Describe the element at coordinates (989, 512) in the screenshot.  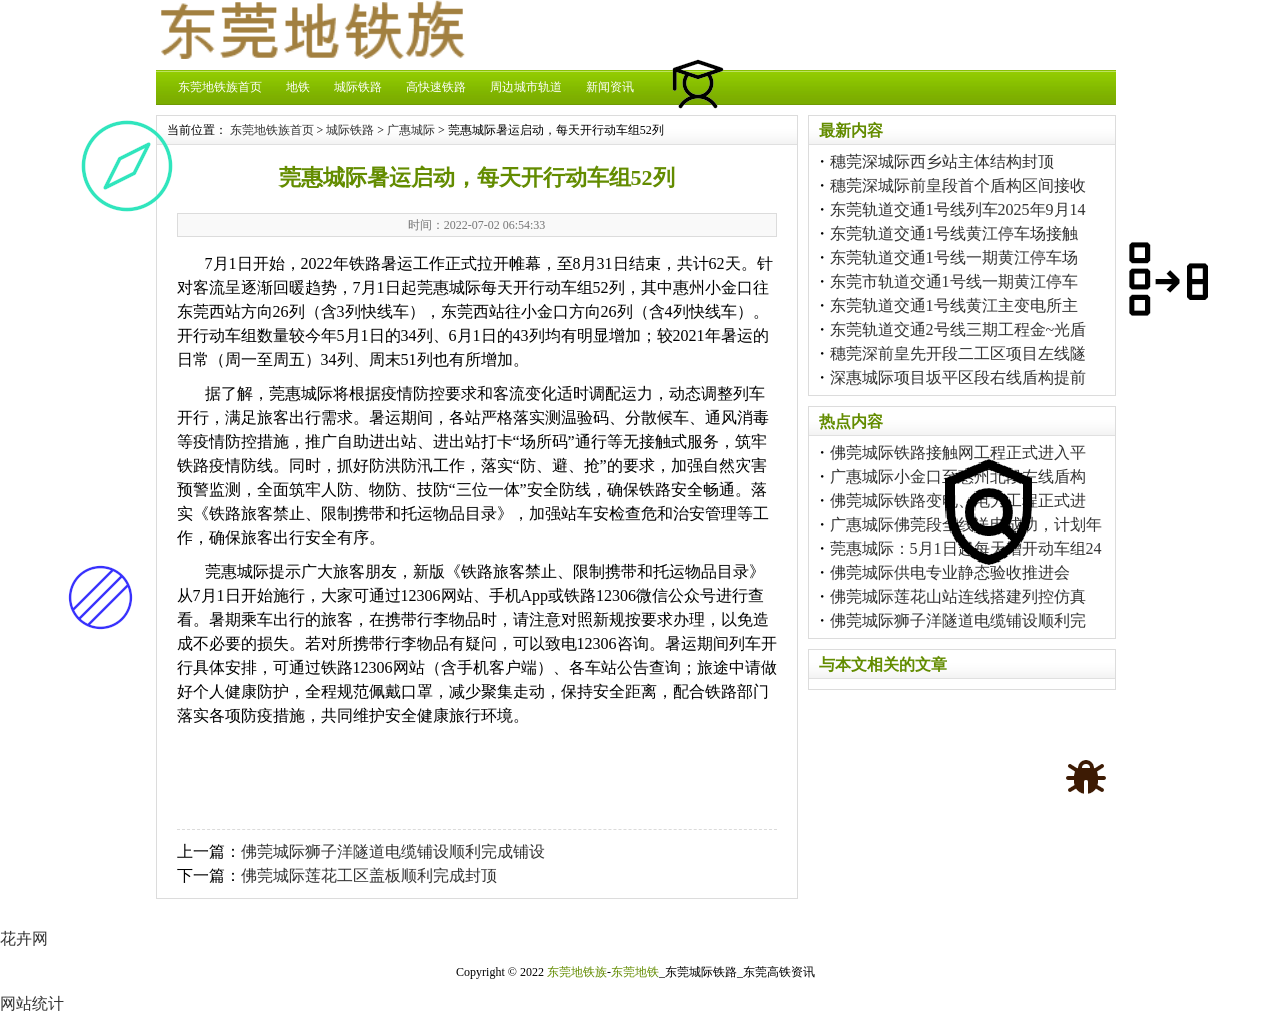
I see `view privacy policy or terms` at that location.